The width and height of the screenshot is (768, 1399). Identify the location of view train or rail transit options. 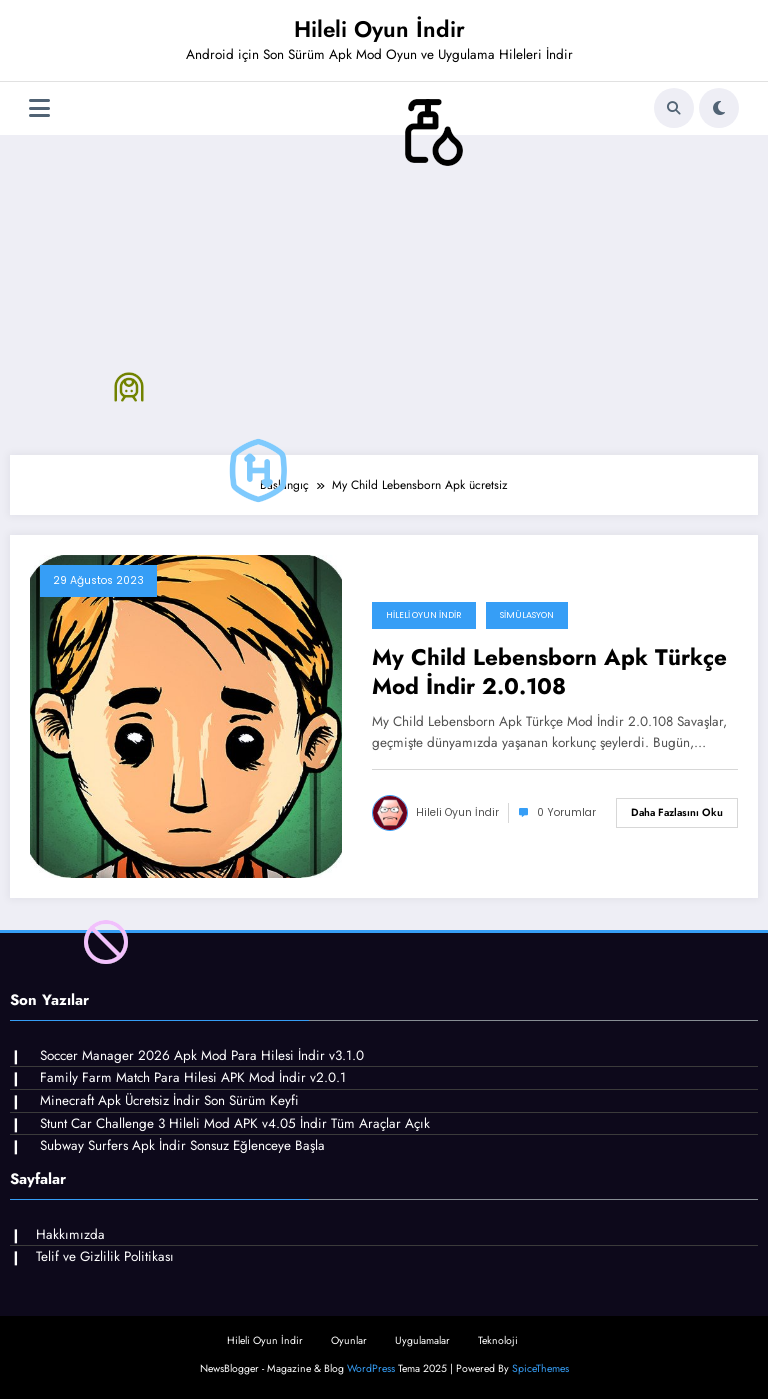
(129, 387).